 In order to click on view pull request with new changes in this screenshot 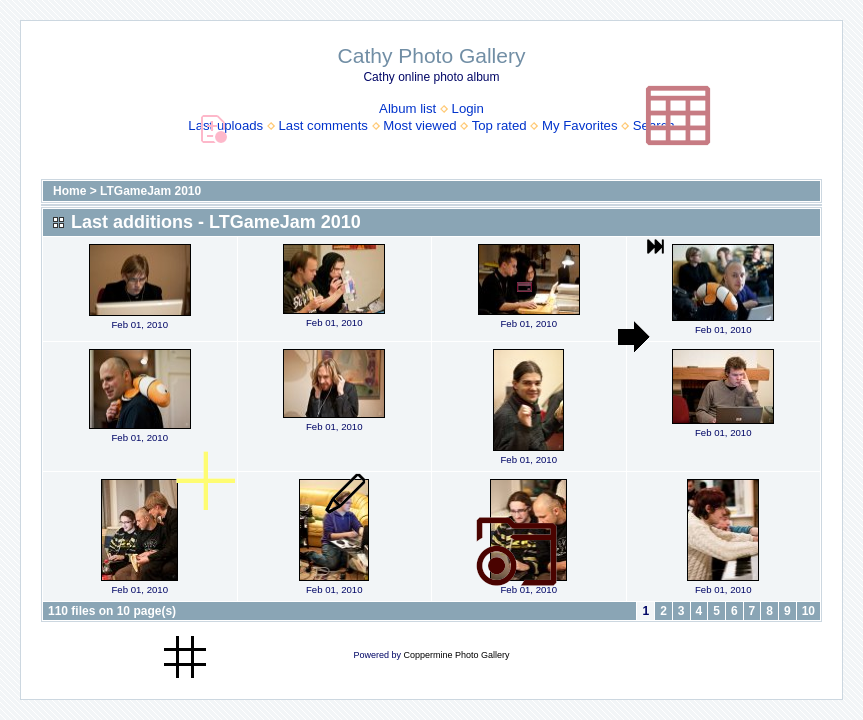, I will do `click(213, 129)`.